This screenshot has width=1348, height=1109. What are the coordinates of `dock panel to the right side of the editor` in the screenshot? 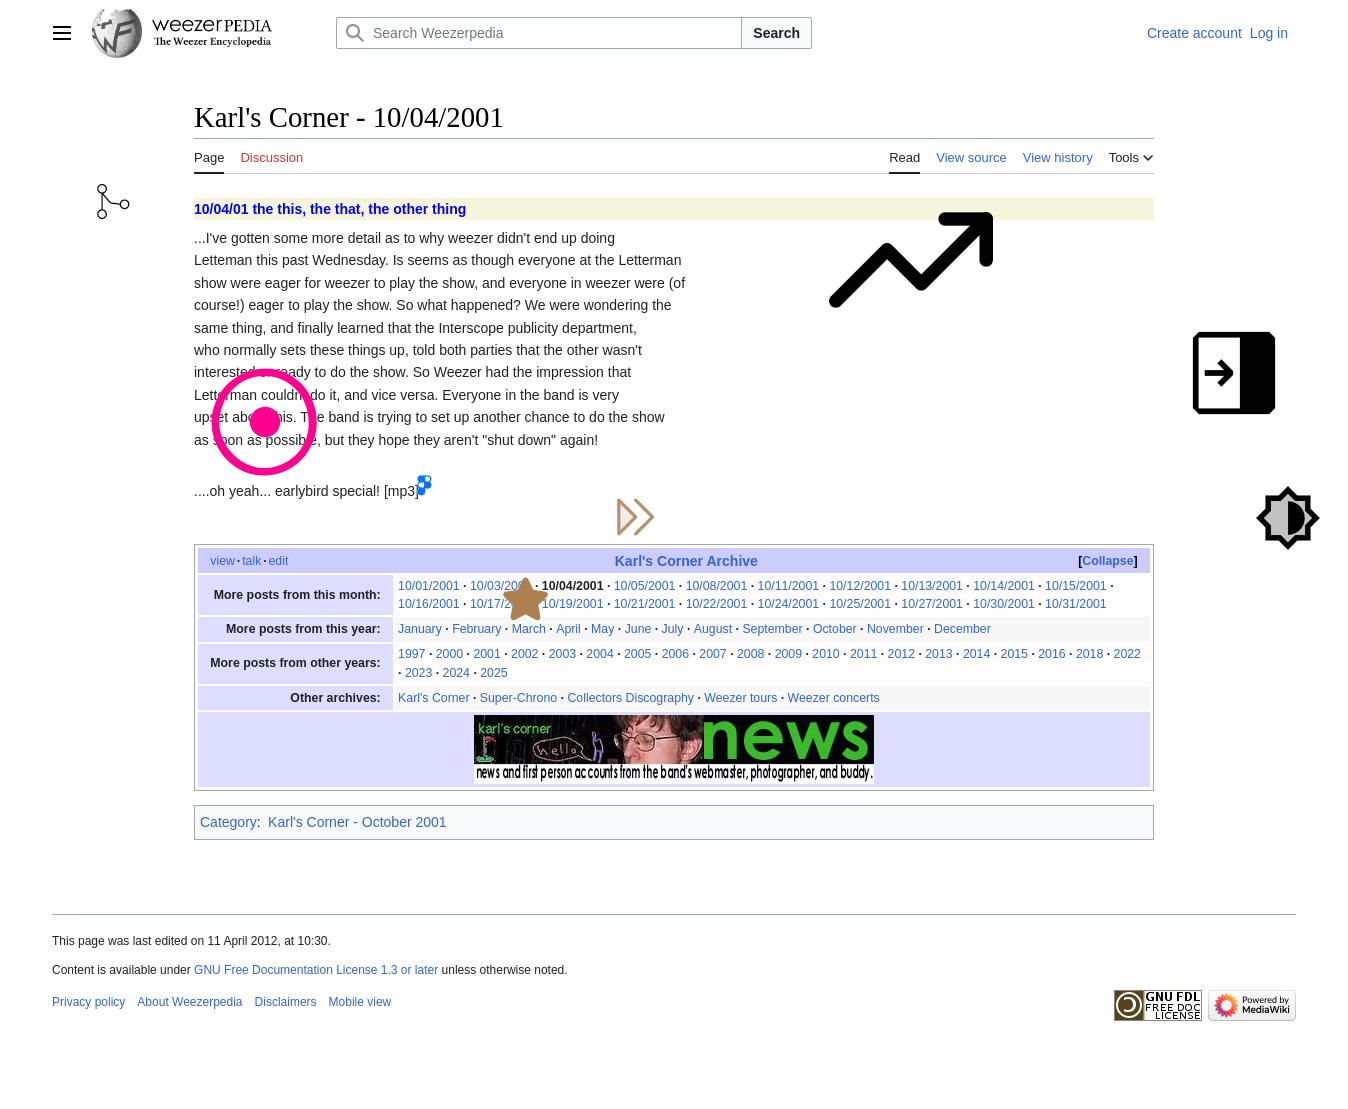 It's located at (1234, 373).